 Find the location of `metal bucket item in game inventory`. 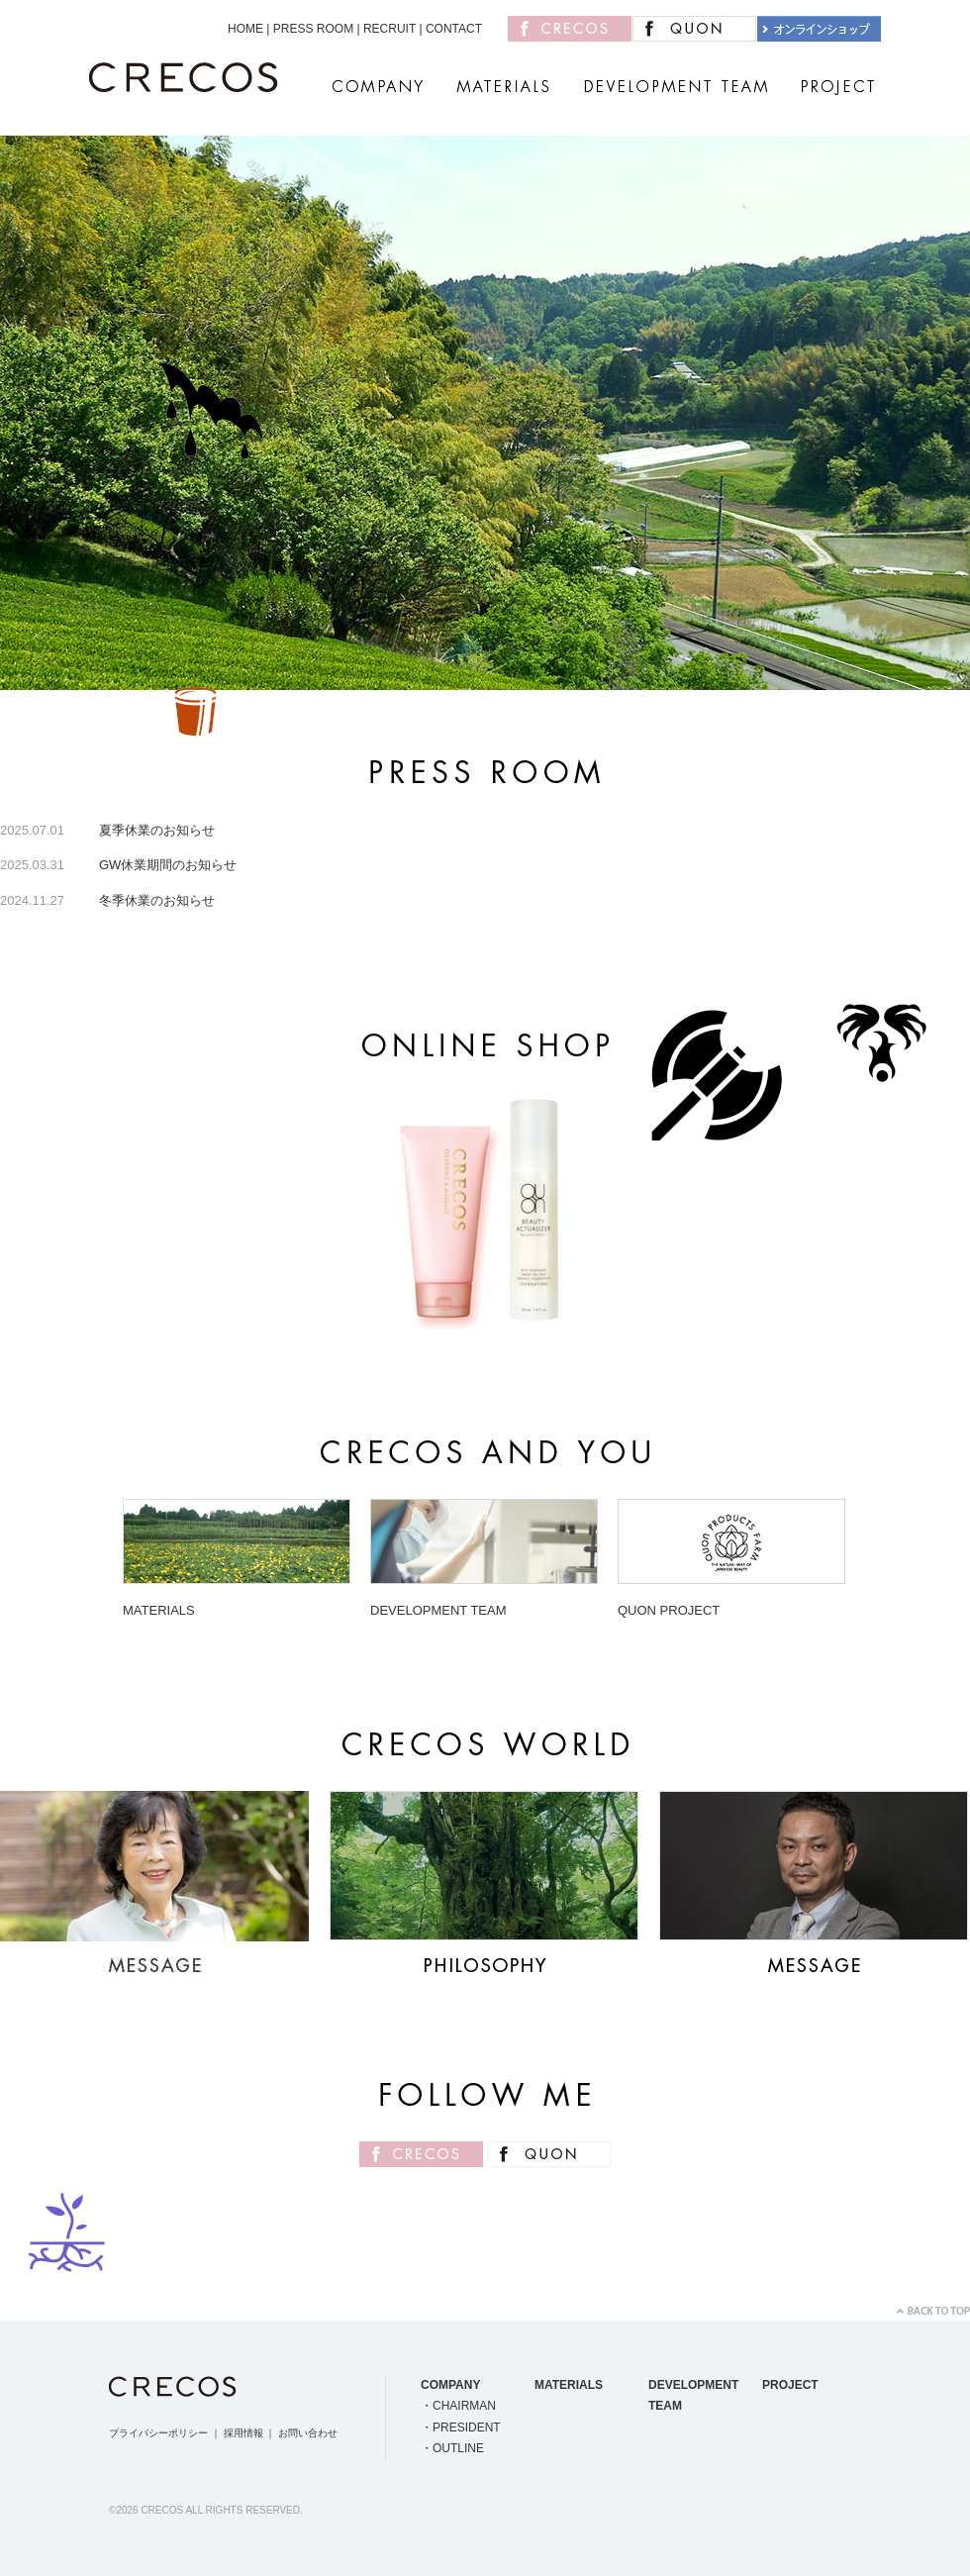

metal bucket item in game inventory is located at coordinates (195, 703).